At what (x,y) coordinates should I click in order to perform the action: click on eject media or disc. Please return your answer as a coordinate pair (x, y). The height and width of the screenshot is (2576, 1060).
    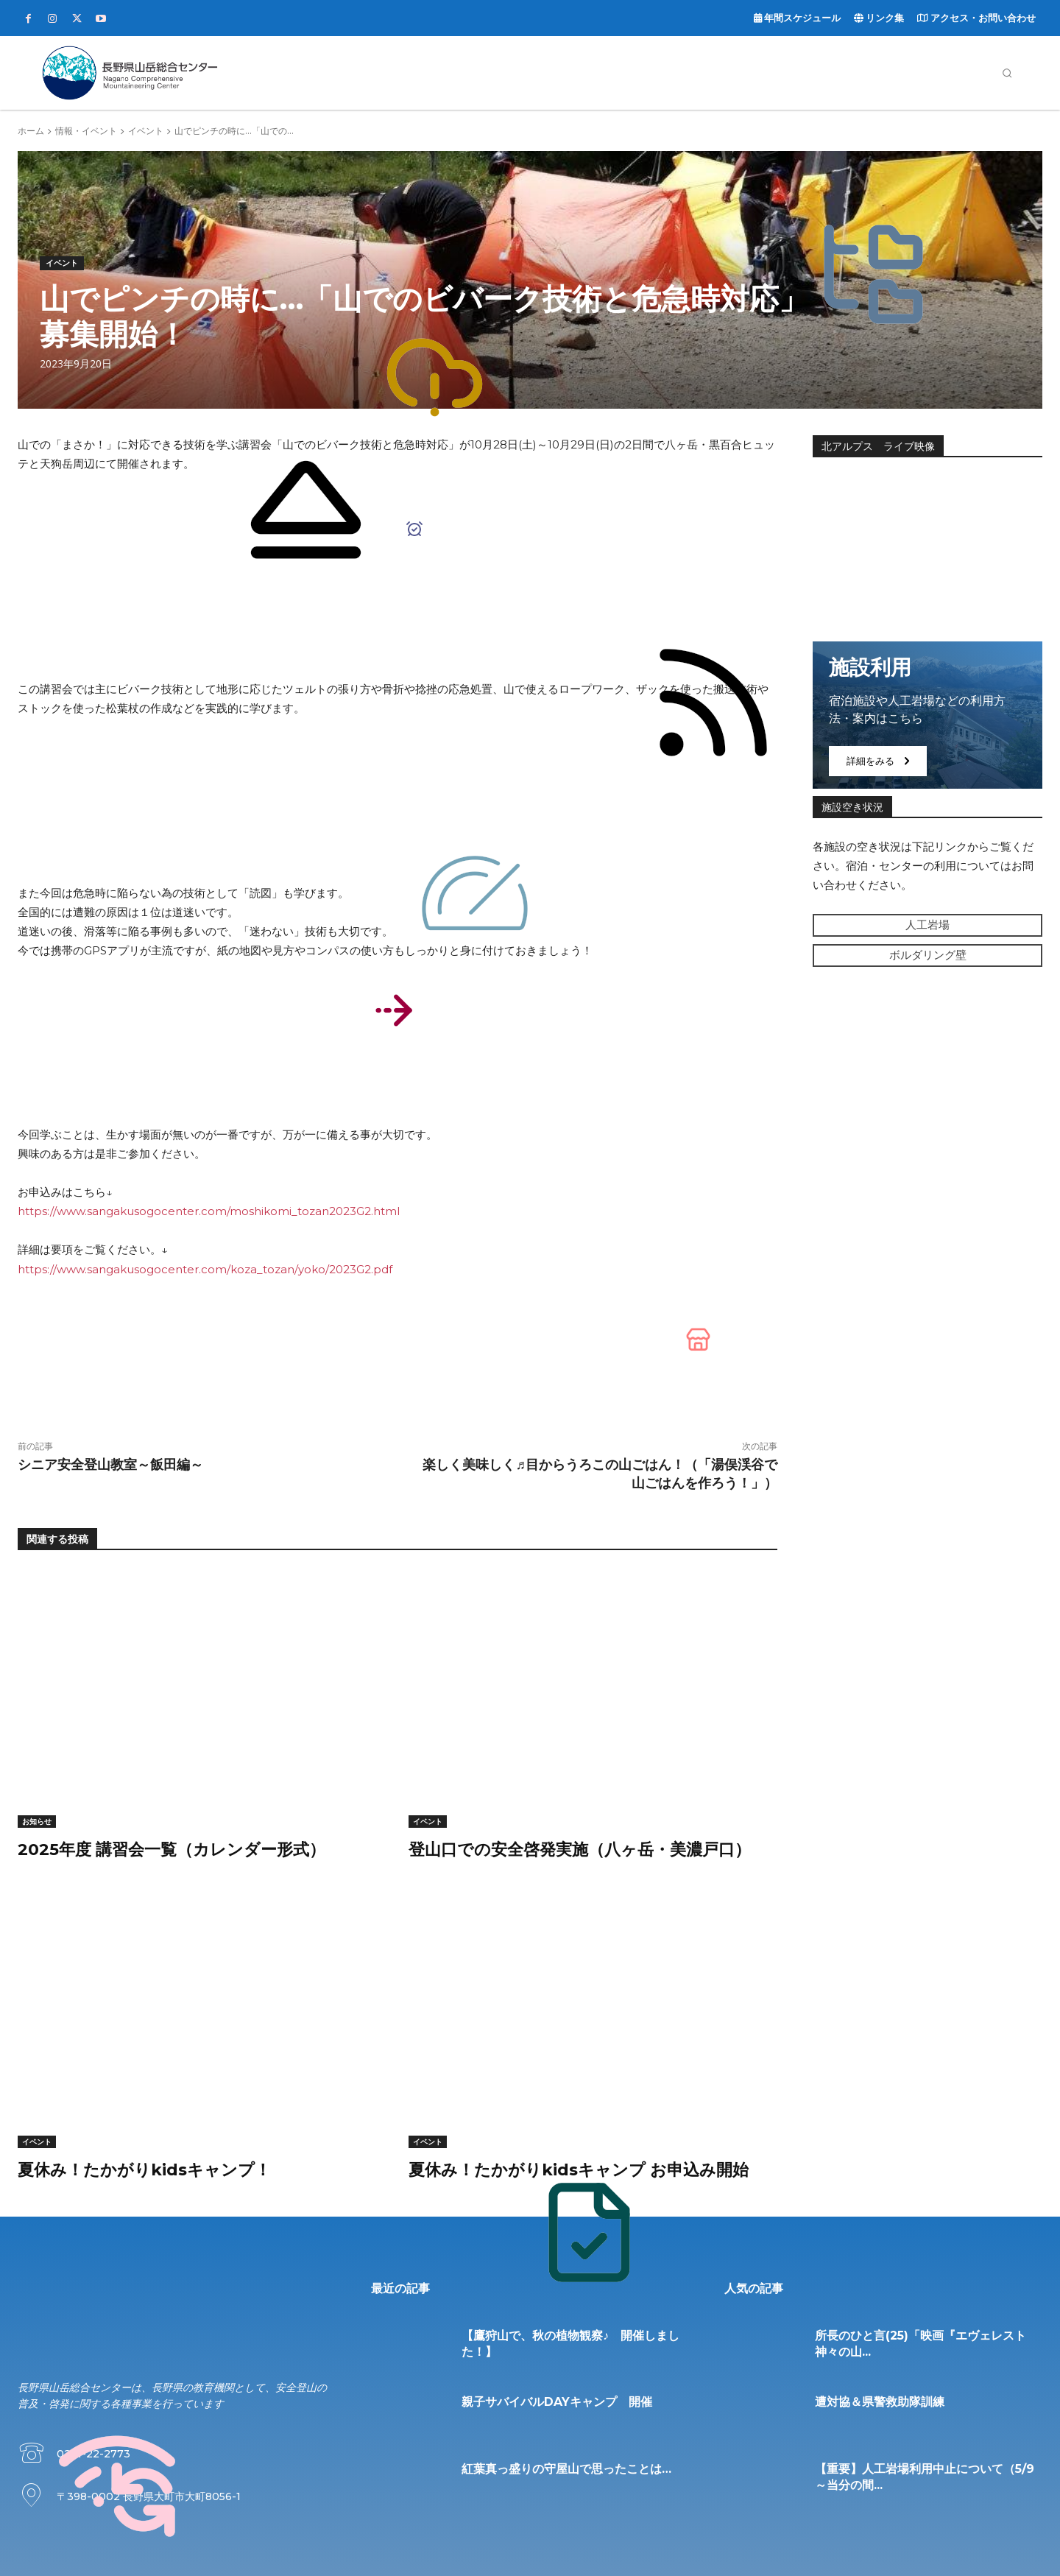
    Looking at the image, I should click on (305, 515).